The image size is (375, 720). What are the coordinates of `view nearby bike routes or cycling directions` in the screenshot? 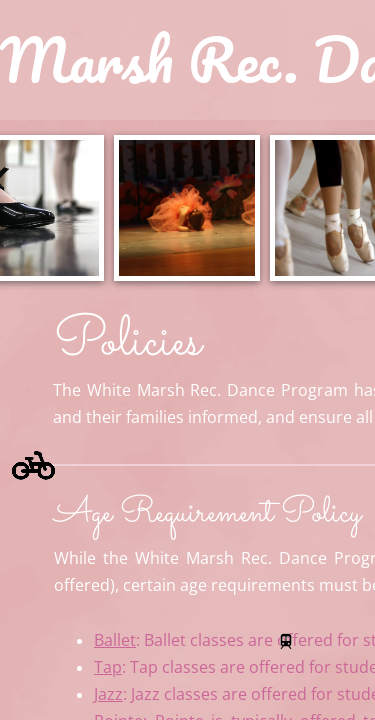 It's located at (33, 465).